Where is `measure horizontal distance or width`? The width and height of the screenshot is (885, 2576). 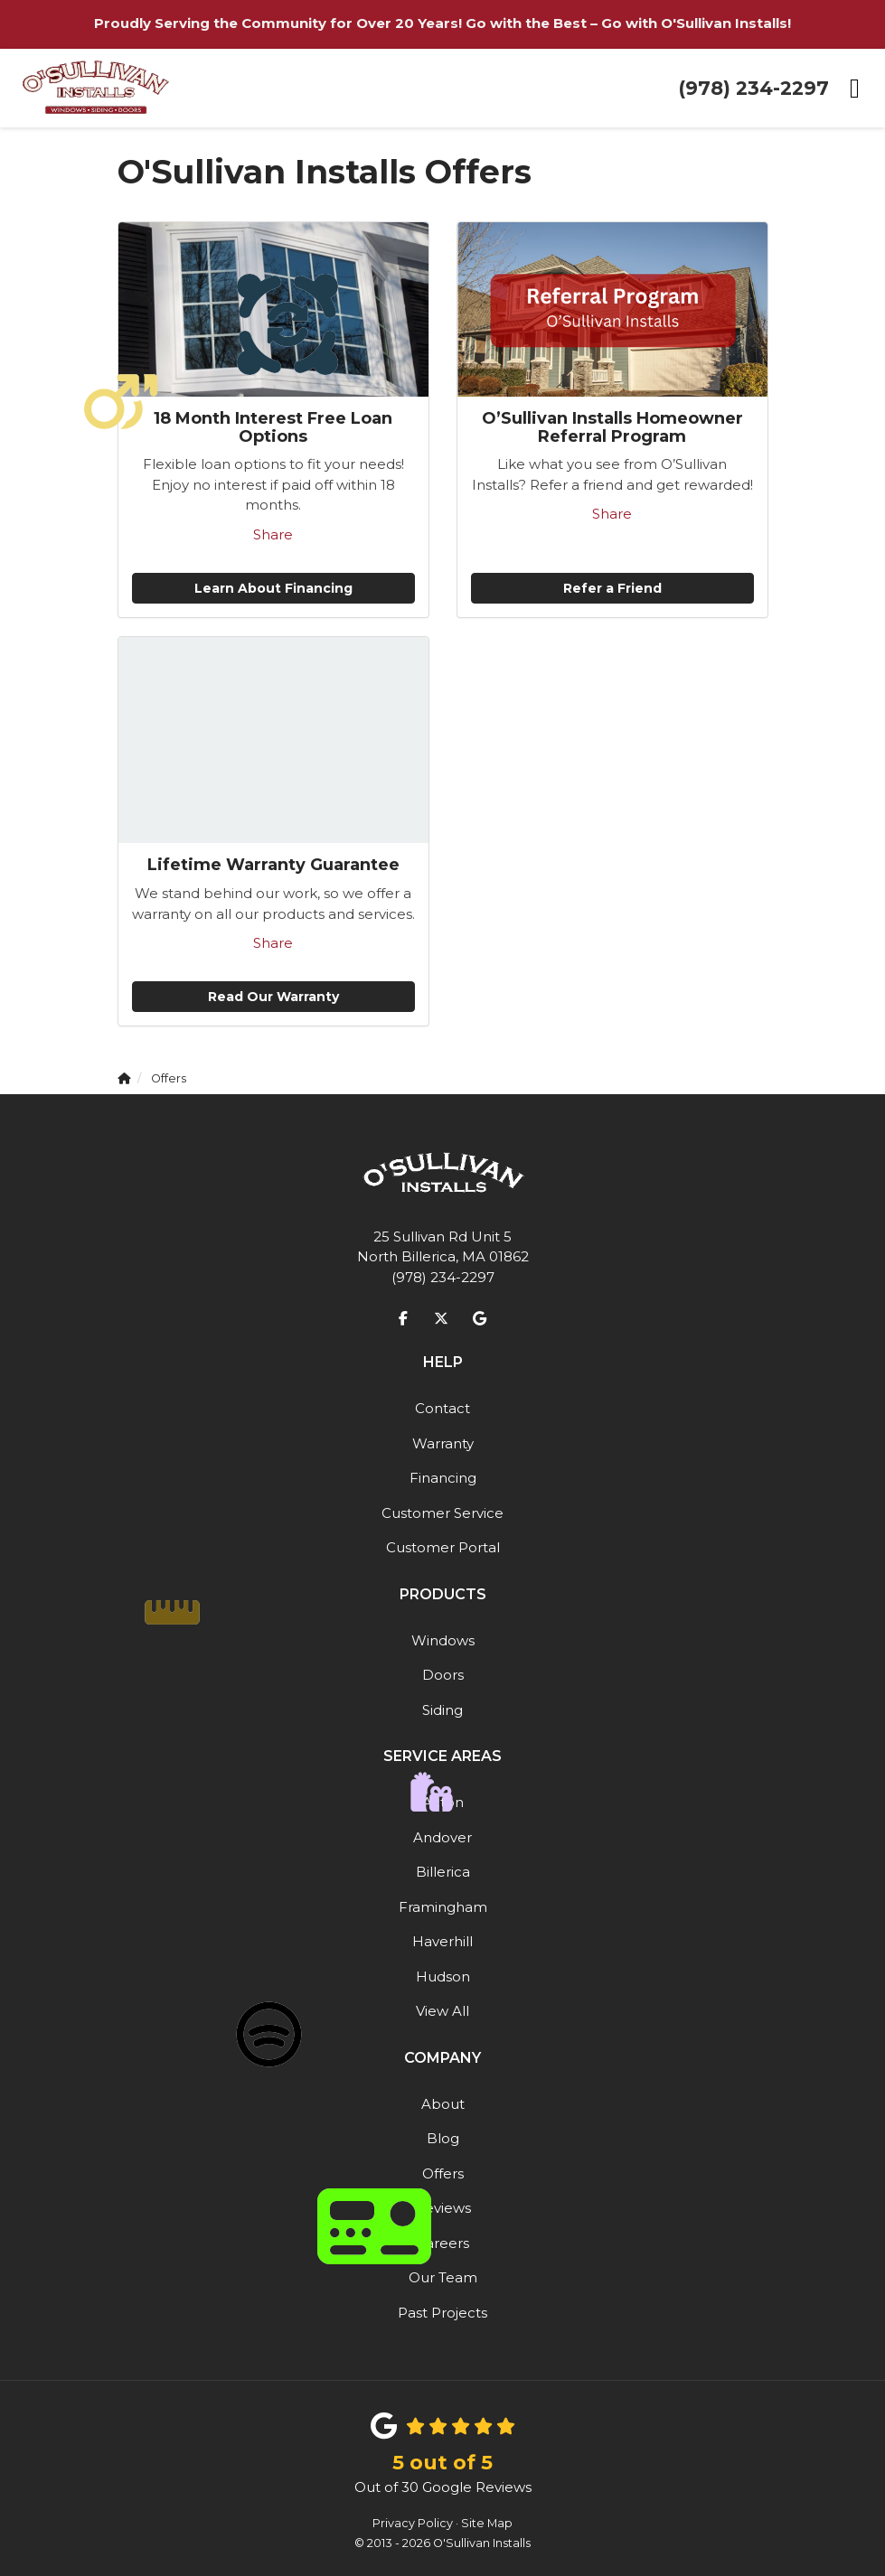
measure horizontal distance or width is located at coordinates (172, 1612).